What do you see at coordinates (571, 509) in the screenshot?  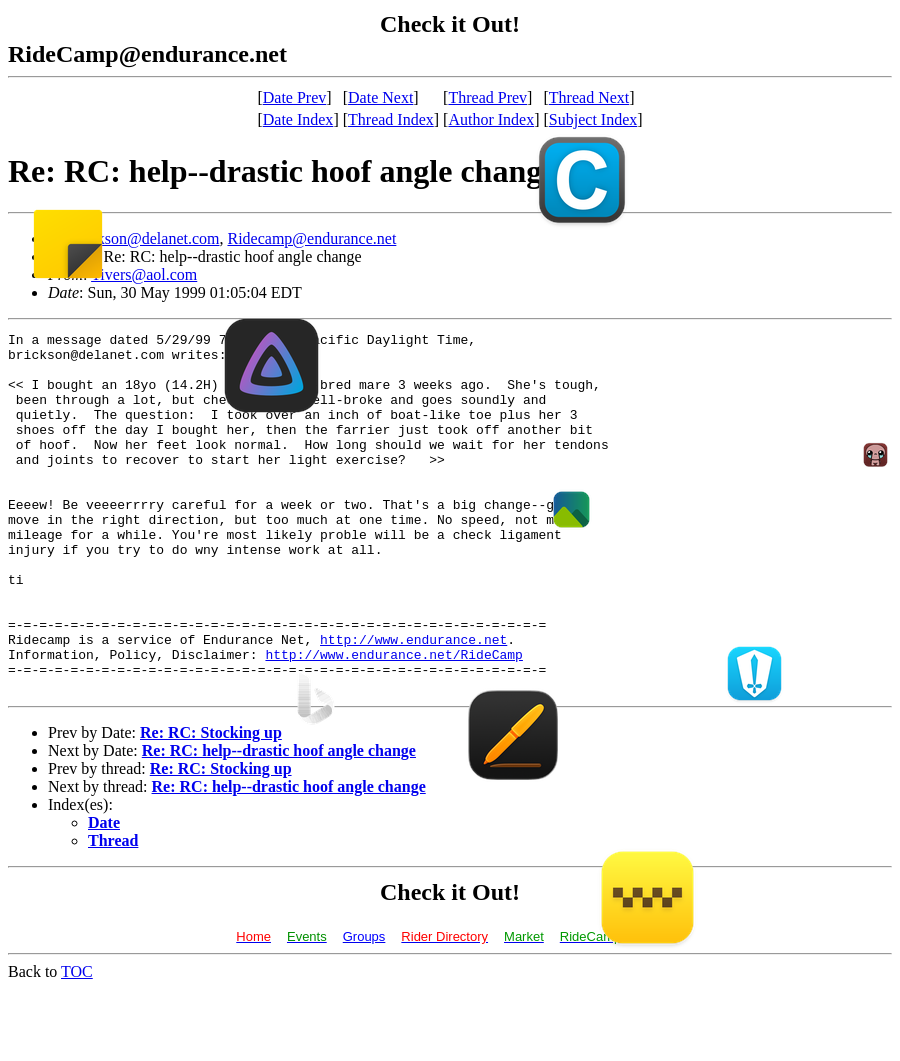 I see `open xpano panorama stitching app` at bounding box center [571, 509].